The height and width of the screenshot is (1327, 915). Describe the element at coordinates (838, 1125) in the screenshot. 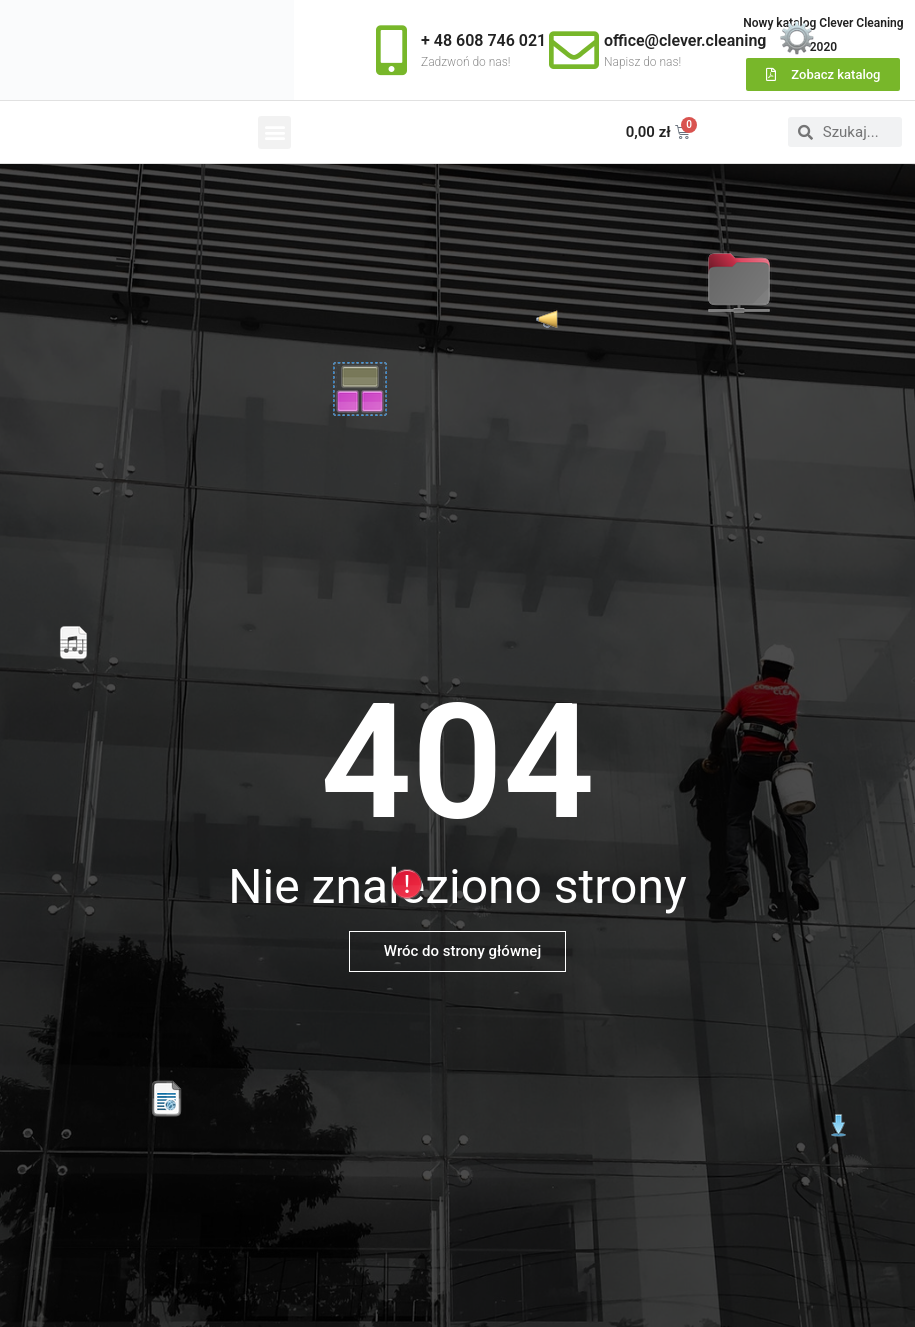

I see `save file with a new name or location` at that location.